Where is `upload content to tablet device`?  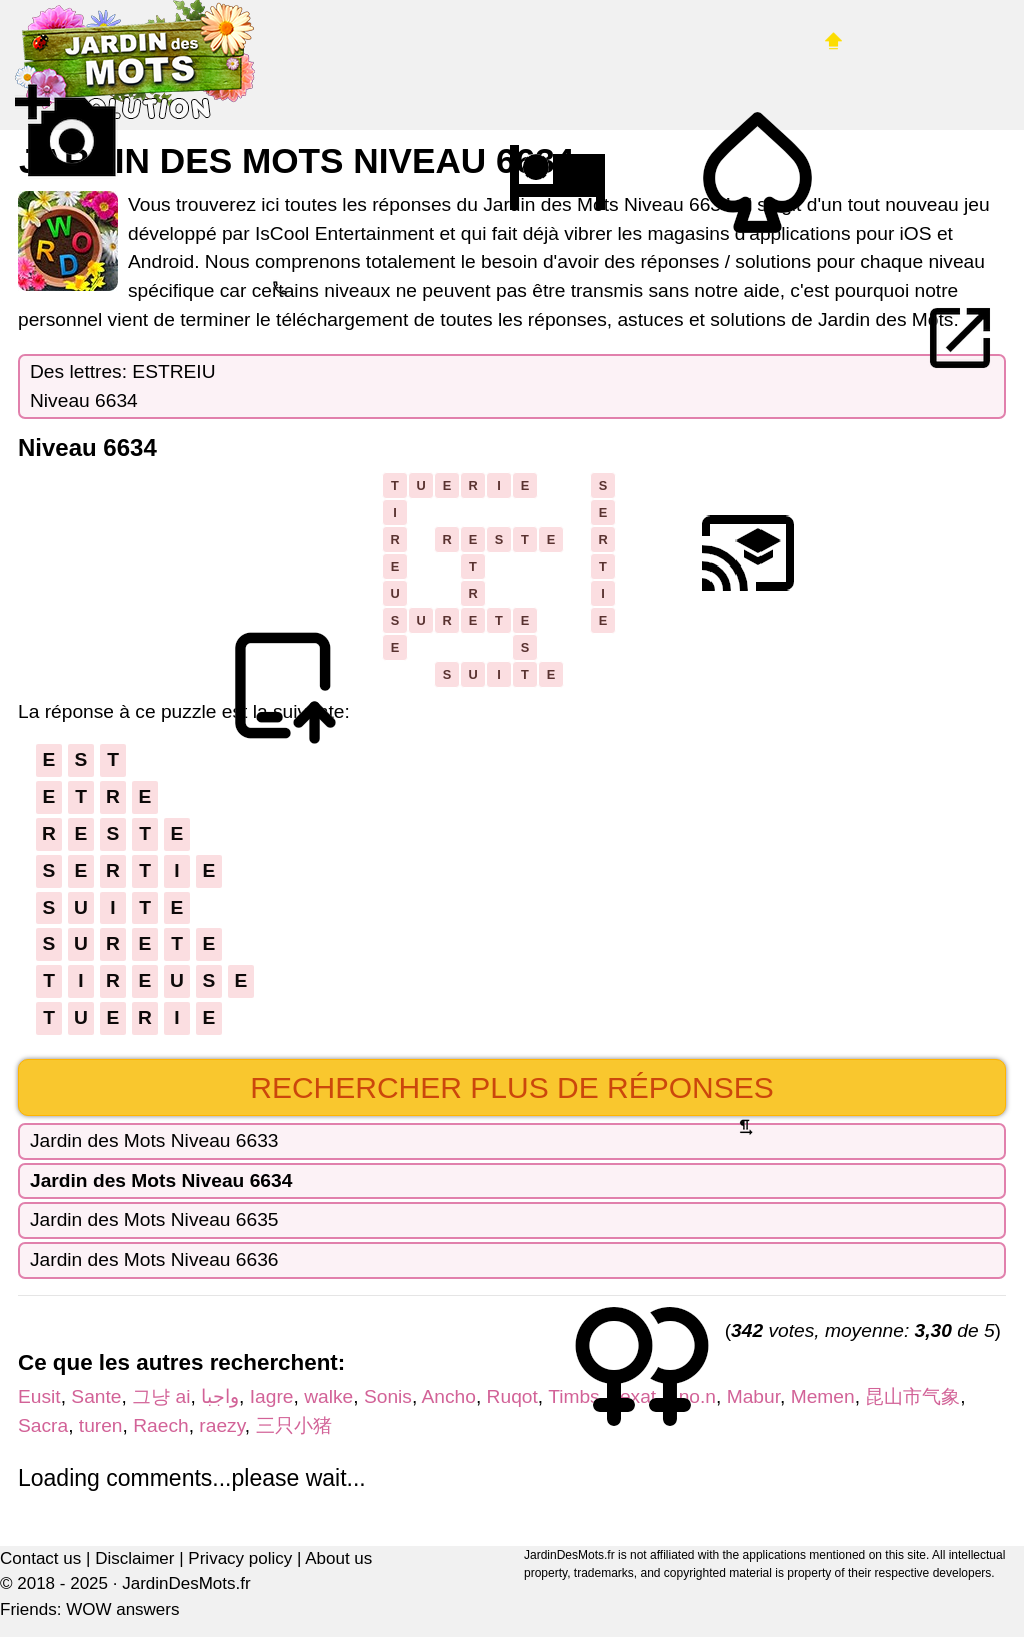 upload content to tablet device is located at coordinates (277, 685).